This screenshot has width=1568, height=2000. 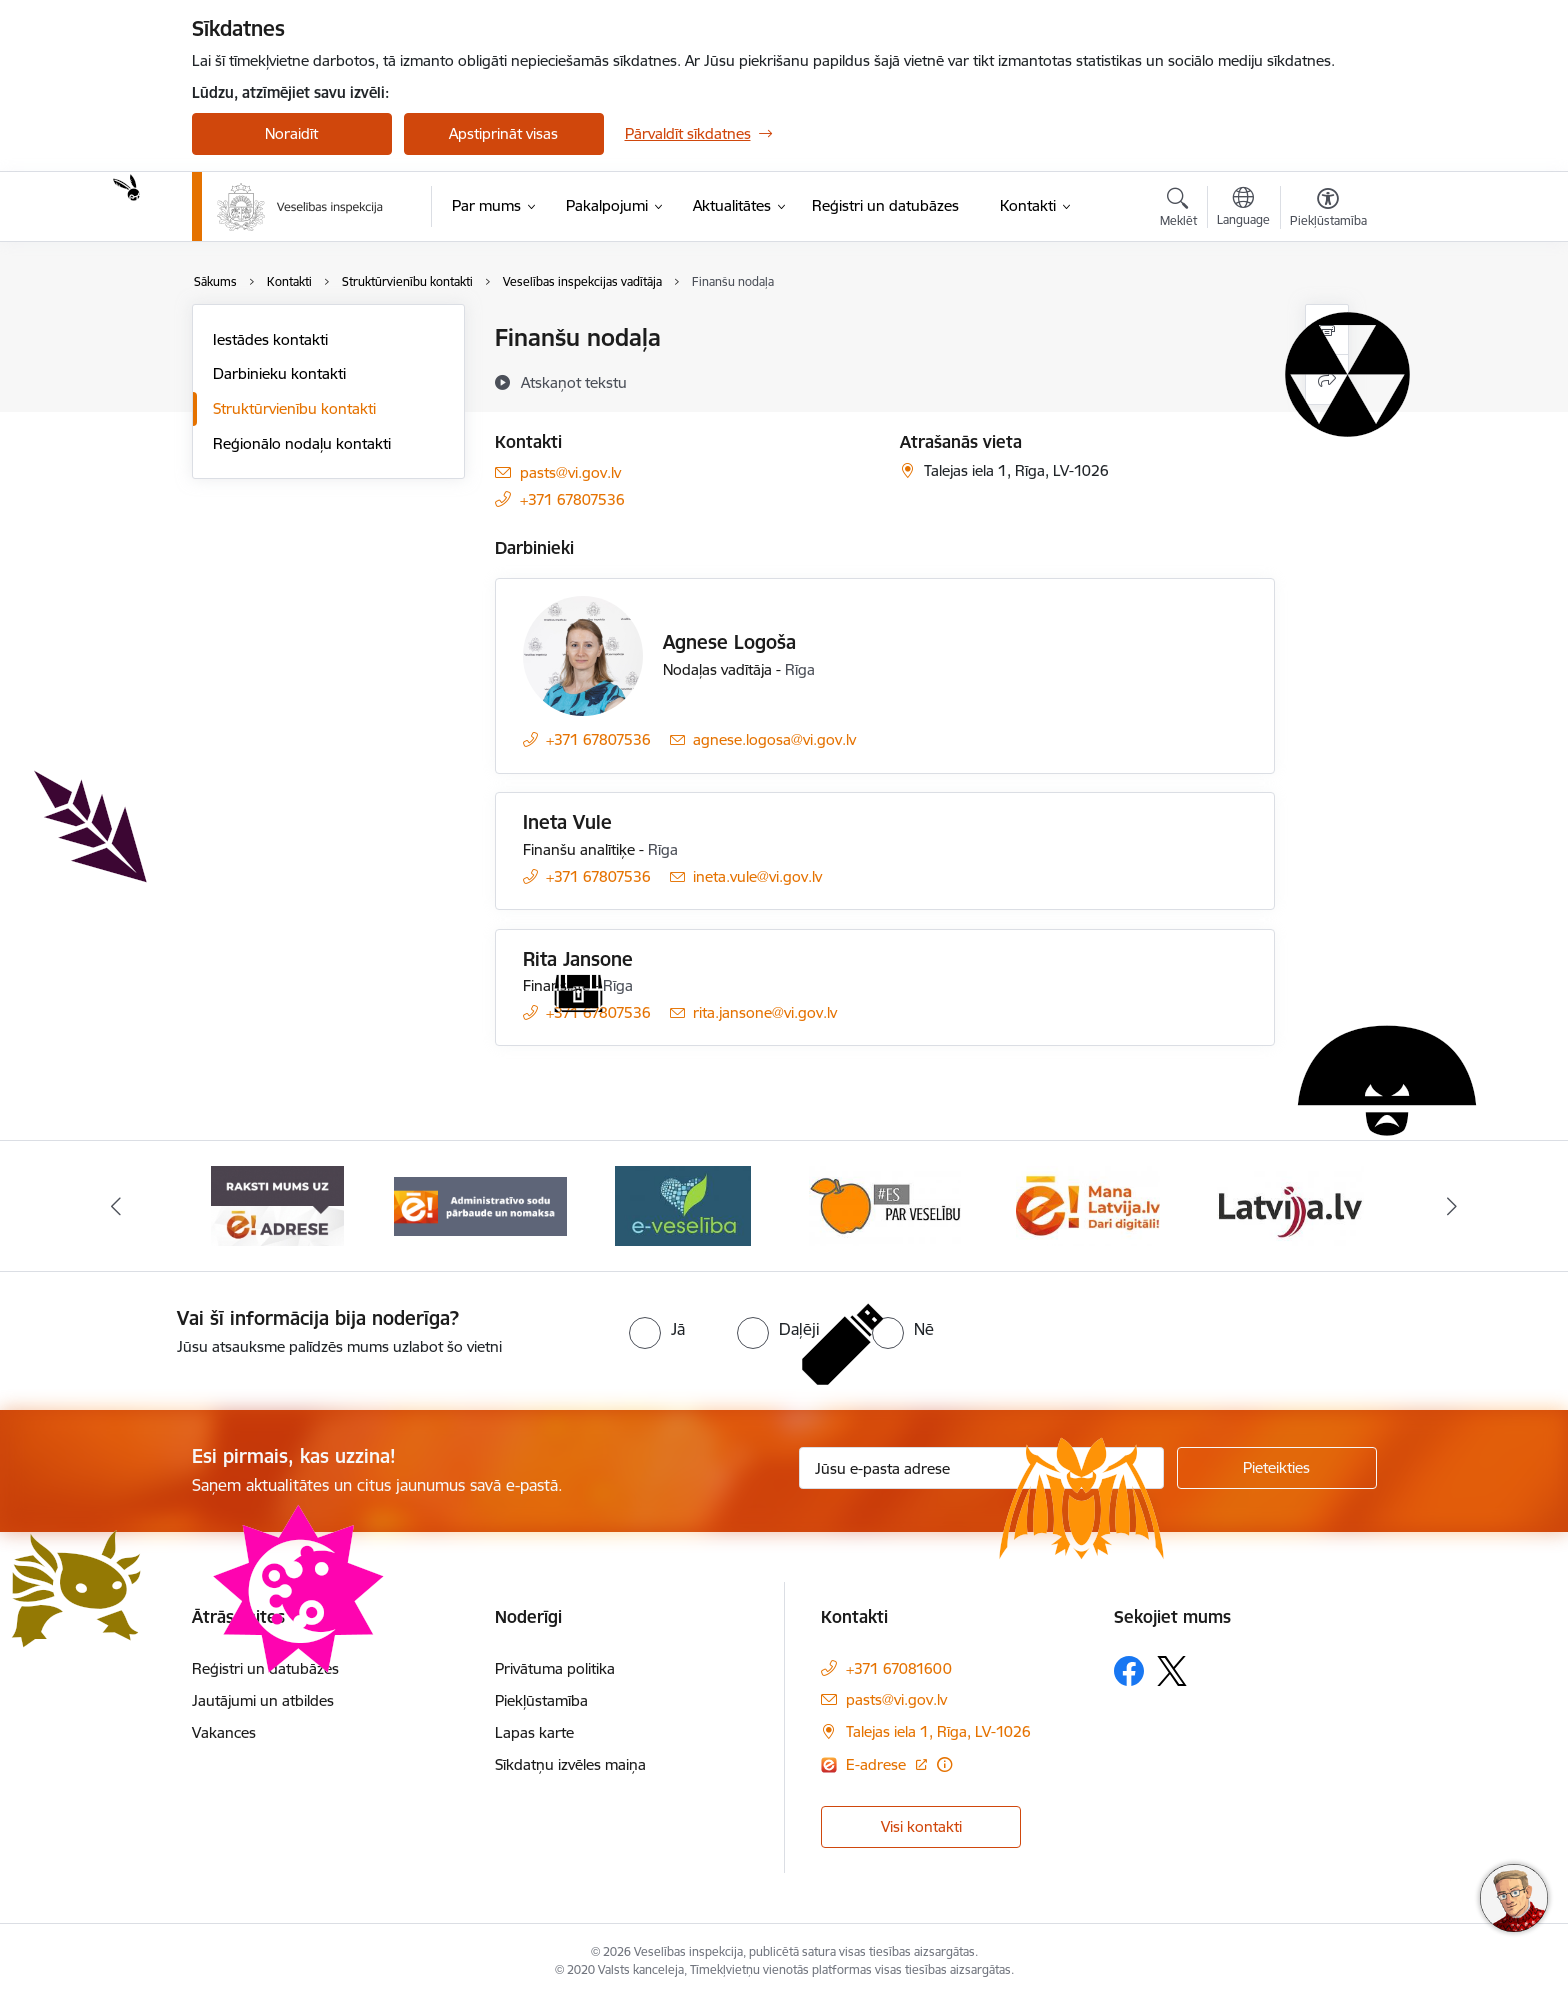 What do you see at coordinates (578, 993) in the screenshot?
I see `open your inventory or storage` at bounding box center [578, 993].